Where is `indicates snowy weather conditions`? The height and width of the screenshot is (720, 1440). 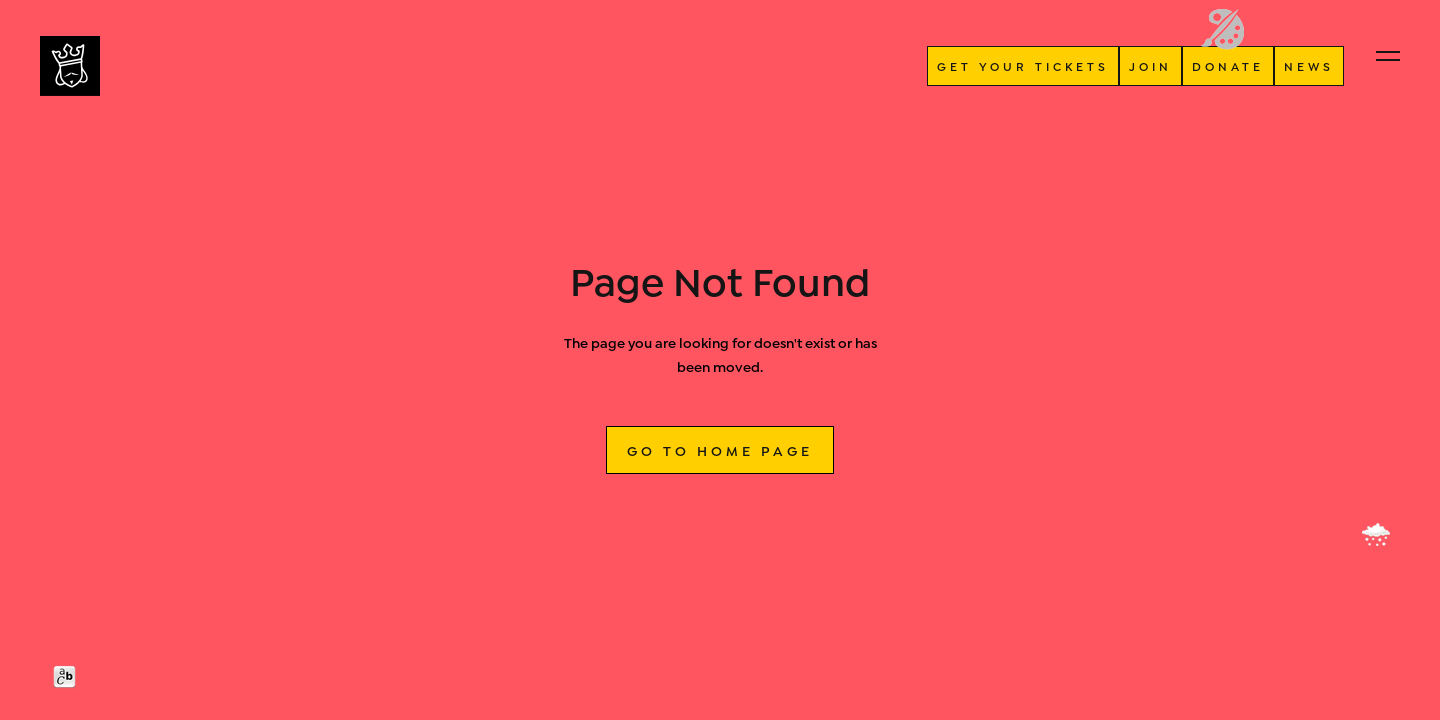
indicates snowy weather conditions is located at coordinates (1376, 532).